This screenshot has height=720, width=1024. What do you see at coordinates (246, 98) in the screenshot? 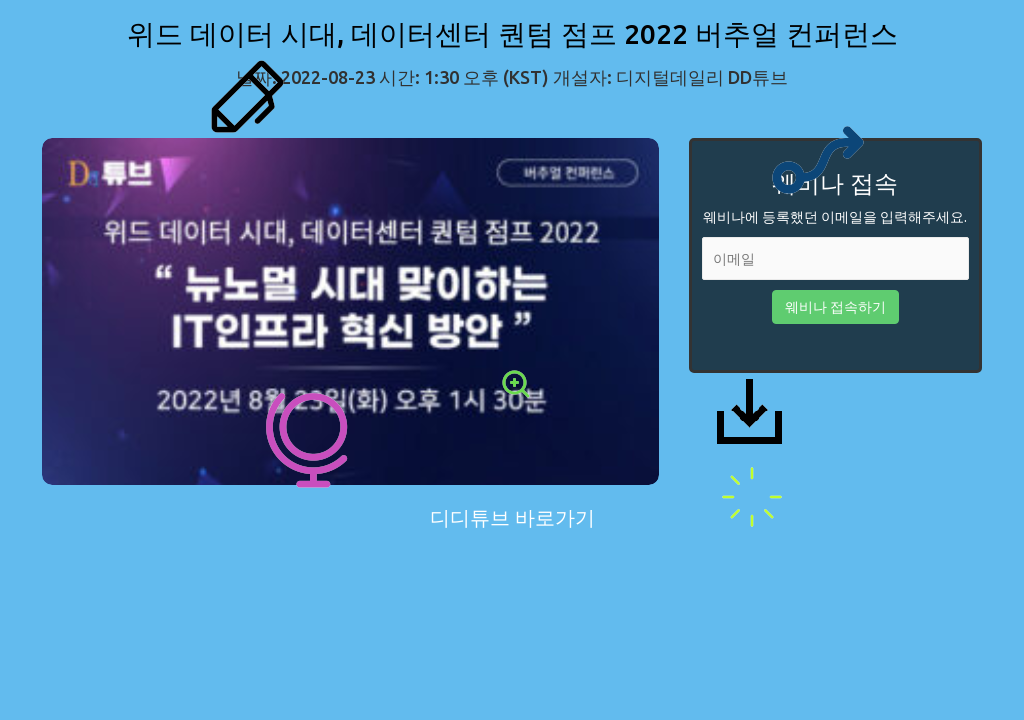
I see `edit or modify content` at bounding box center [246, 98].